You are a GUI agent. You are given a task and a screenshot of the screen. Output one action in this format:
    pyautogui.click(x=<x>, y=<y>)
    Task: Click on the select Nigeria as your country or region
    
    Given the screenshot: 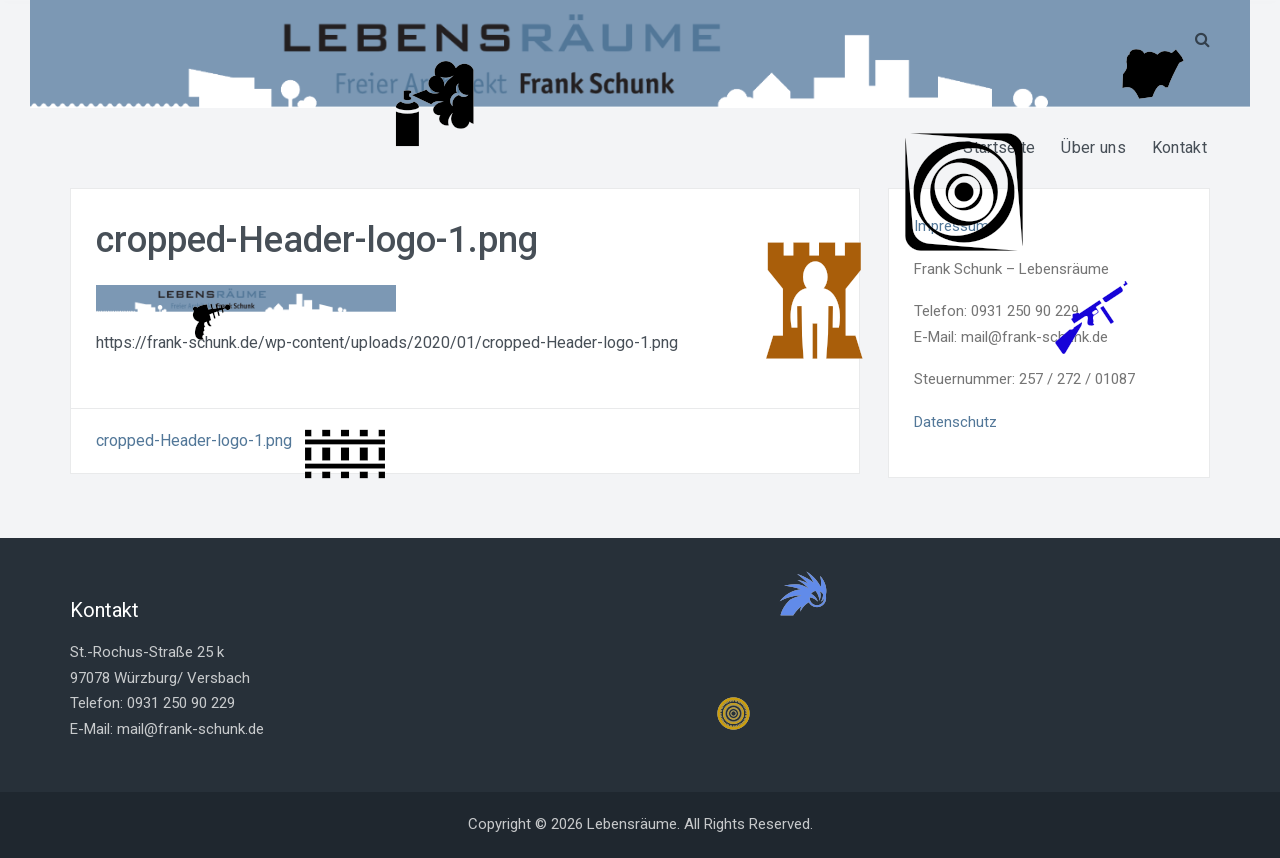 What is the action you would take?
    pyautogui.click(x=1153, y=74)
    